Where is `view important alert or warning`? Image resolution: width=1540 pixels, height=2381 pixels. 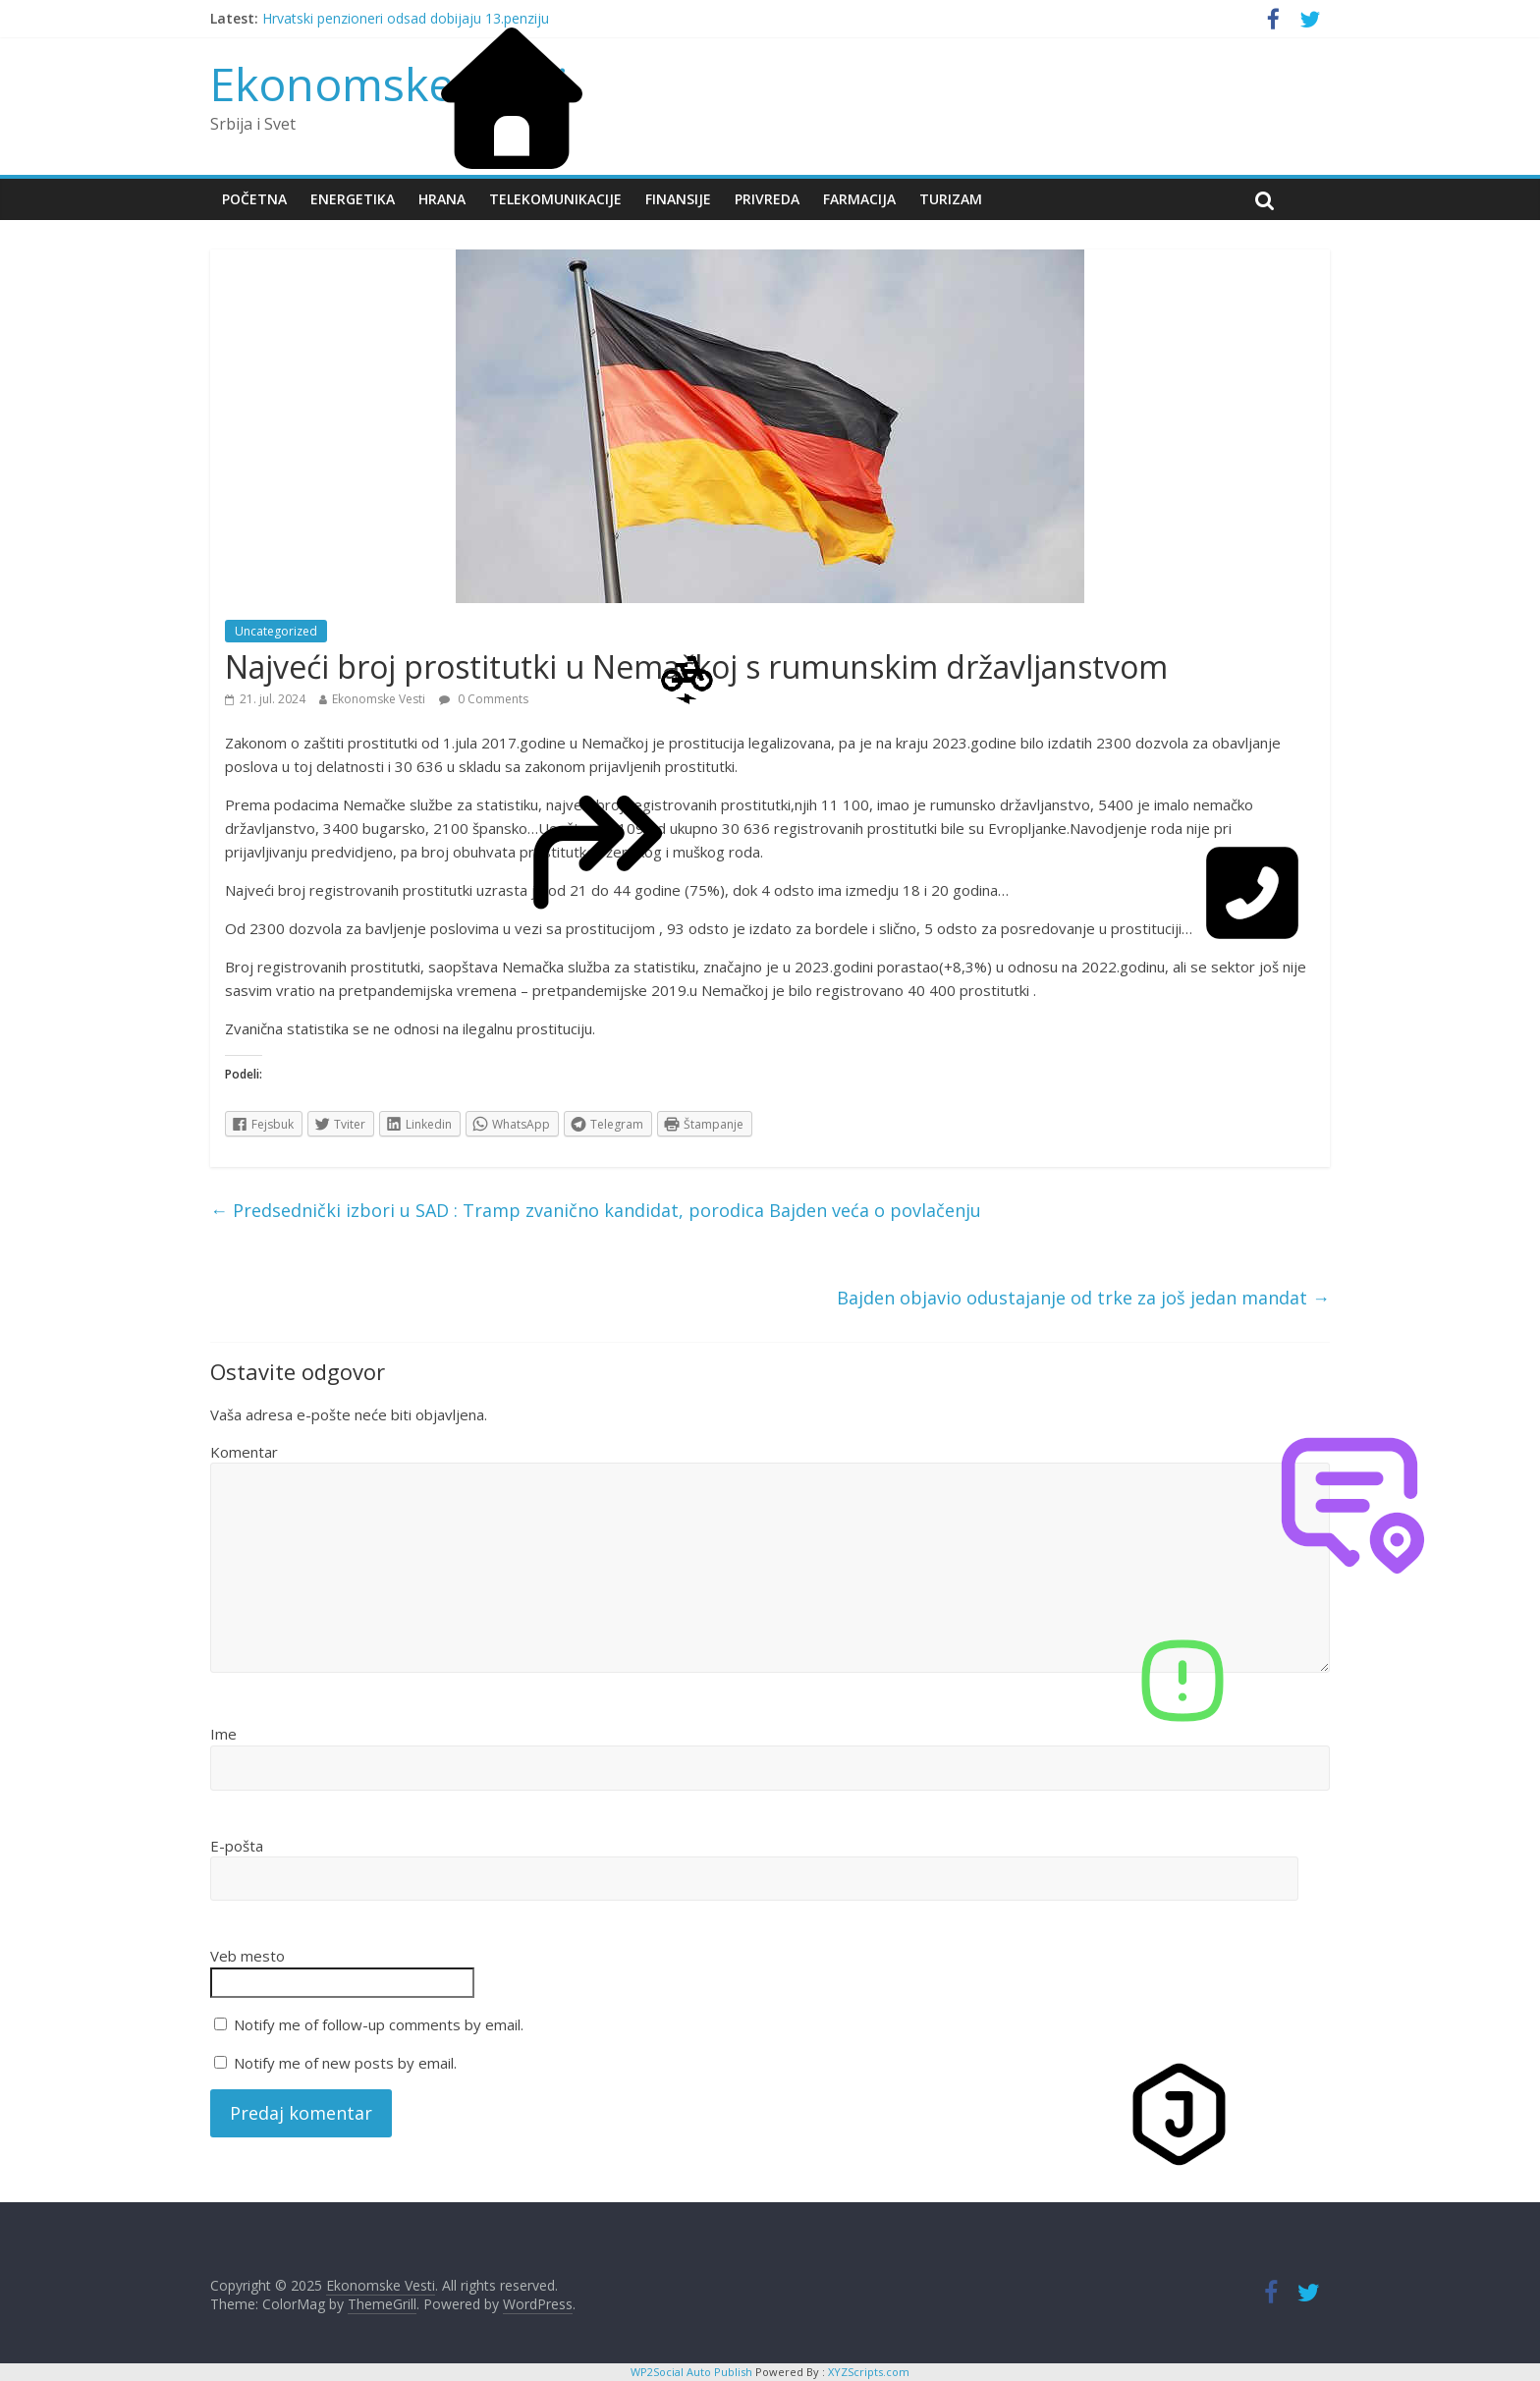 view important alert or warning is located at coordinates (1182, 1681).